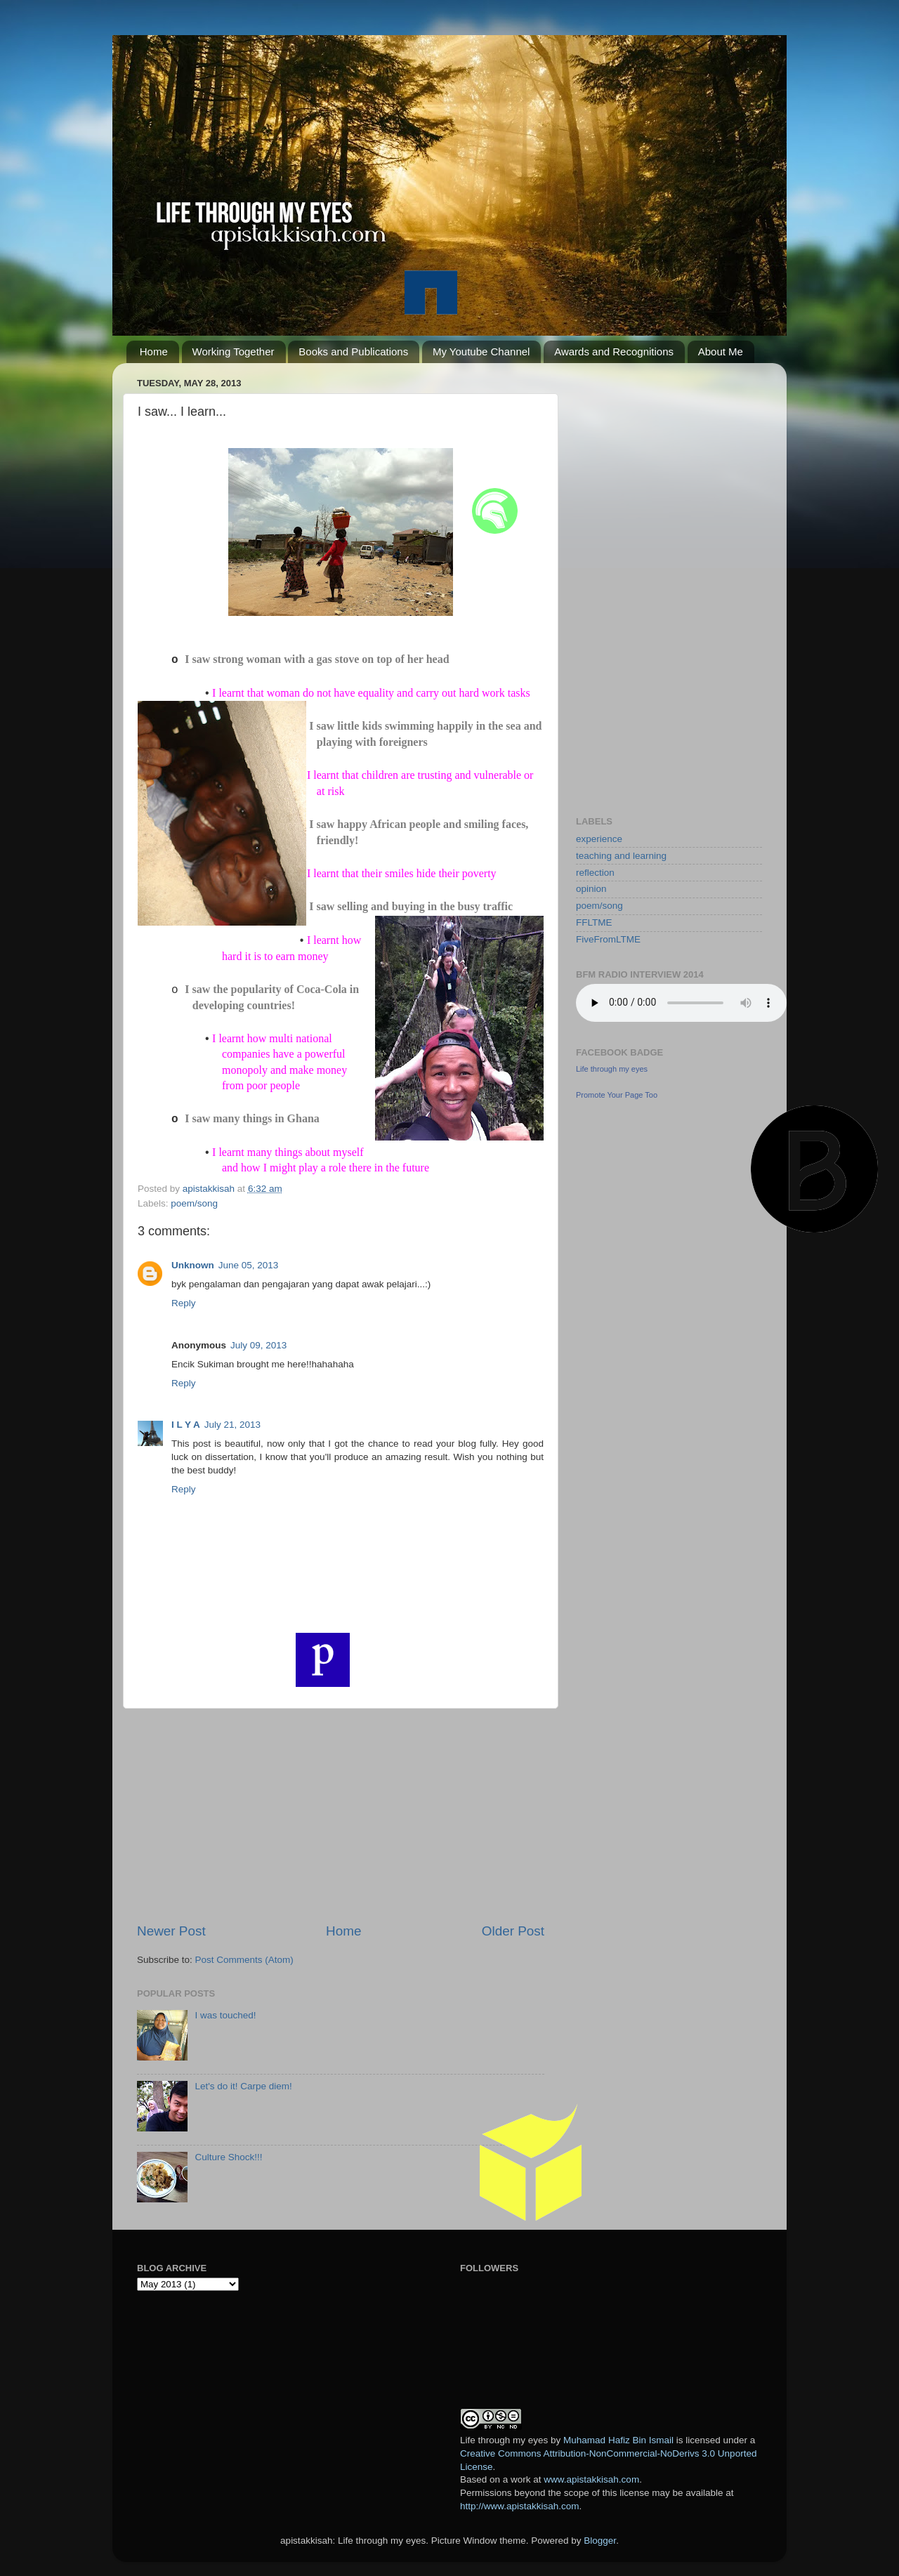  Describe the element at coordinates (530, 2162) in the screenshot. I see `semantic web technology or linked data services` at that location.